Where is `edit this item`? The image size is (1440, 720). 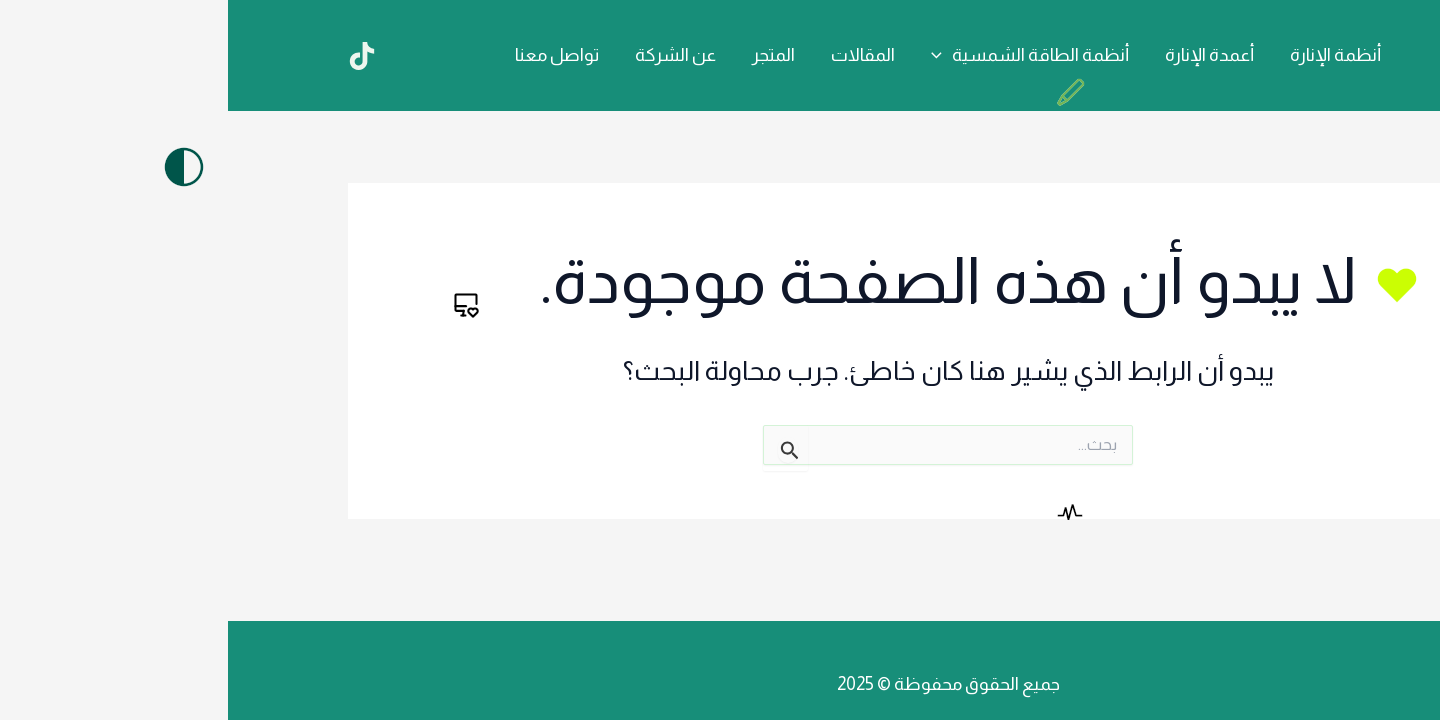
edit this item is located at coordinates (1070, 92).